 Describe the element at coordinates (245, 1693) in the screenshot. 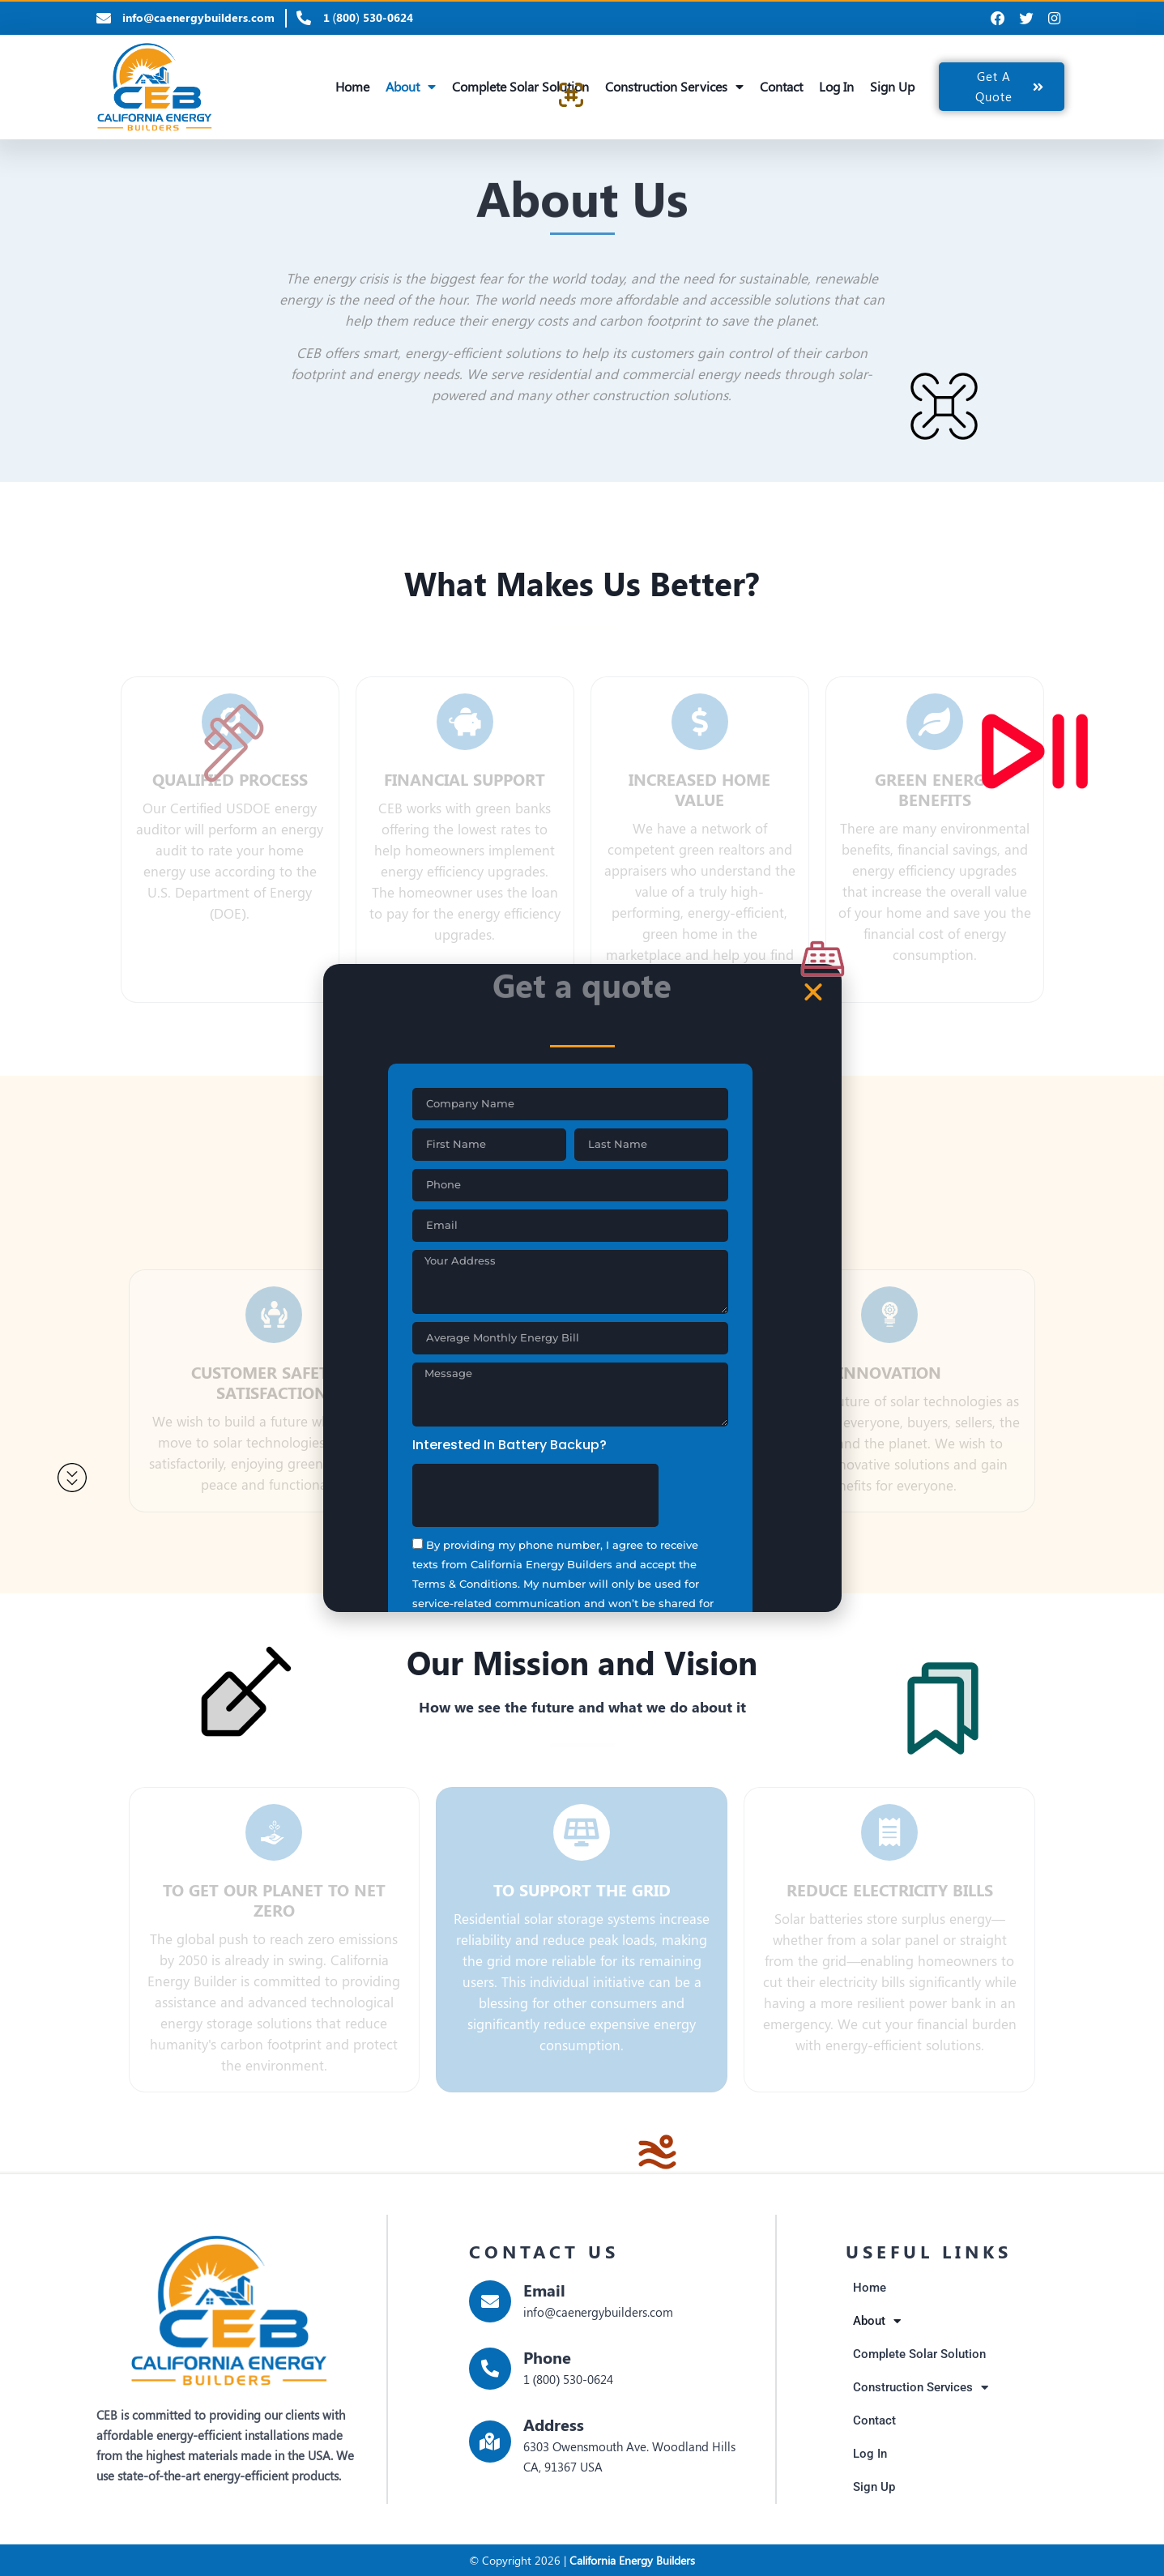

I see `gardening or landscaping tools` at that location.